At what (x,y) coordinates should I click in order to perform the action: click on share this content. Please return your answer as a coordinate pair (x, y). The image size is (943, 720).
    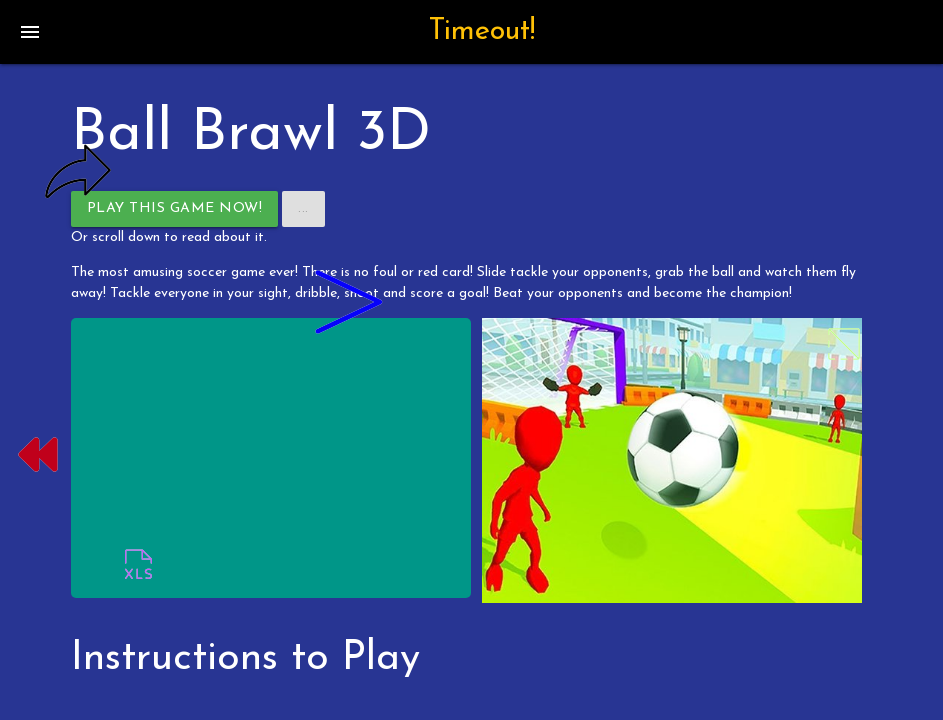
    Looking at the image, I should click on (78, 175).